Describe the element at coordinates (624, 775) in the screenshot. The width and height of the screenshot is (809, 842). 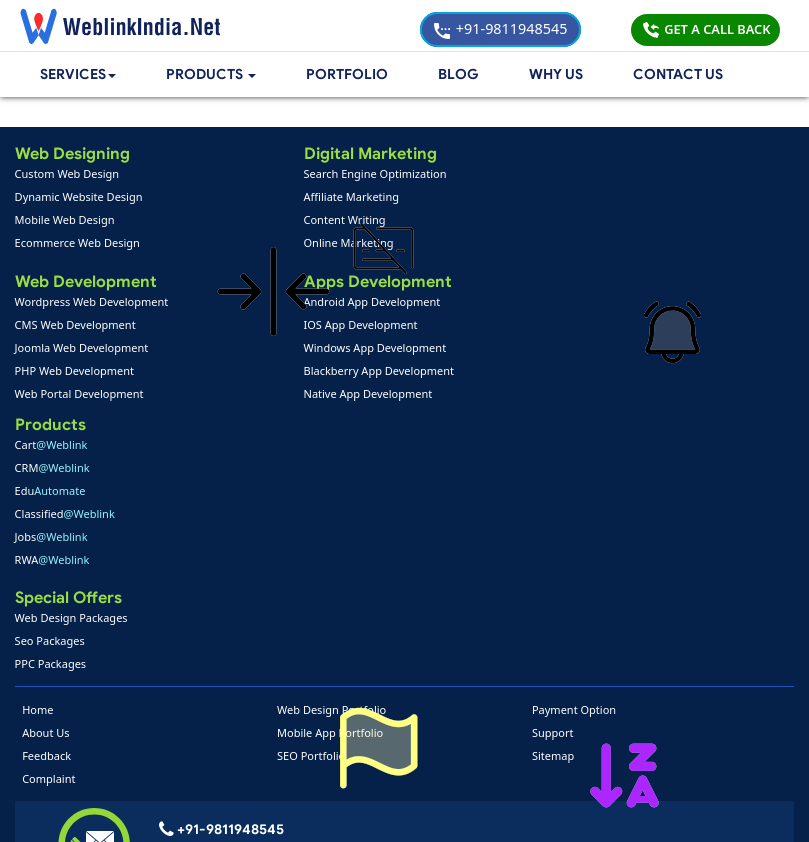
I see `sort alphabetically in reverse order (Z to A)` at that location.